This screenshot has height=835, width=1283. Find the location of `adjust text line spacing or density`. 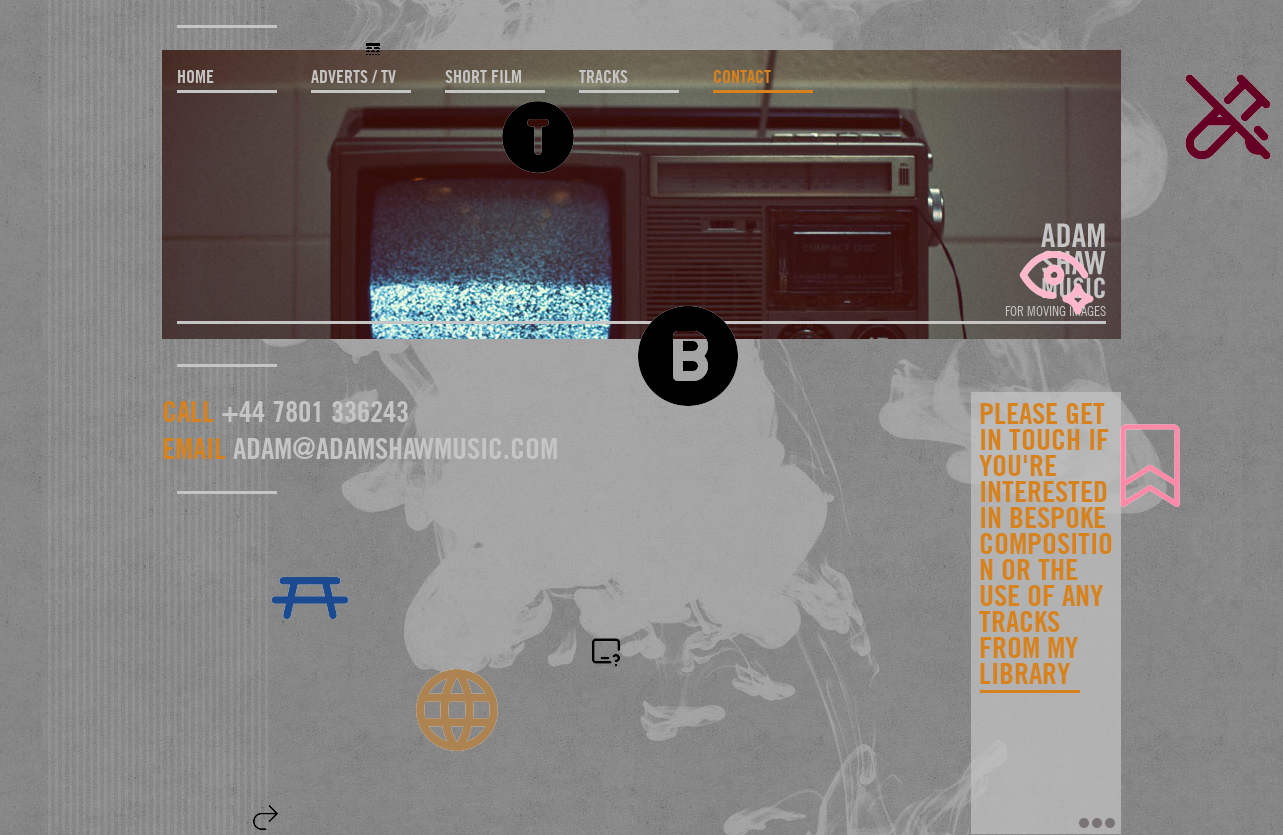

adjust text line spacing or density is located at coordinates (373, 49).